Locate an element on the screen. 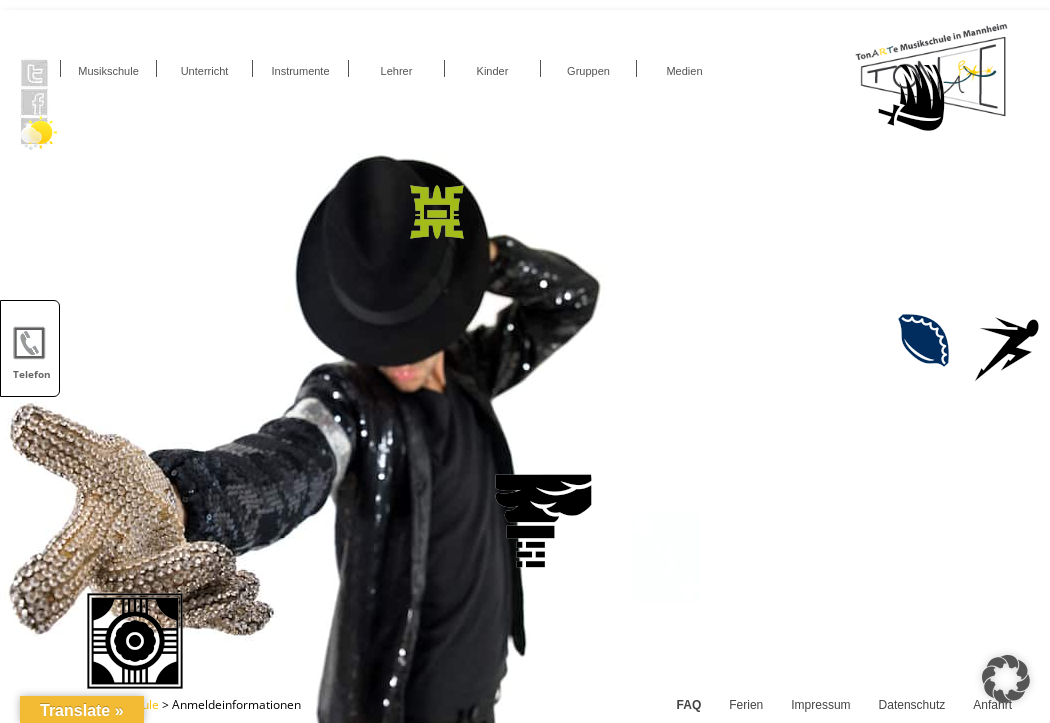 The height and width of the screenshot is (723, 1050). indicates scattered snow showers during daytime is located at coordinates (39, 133).